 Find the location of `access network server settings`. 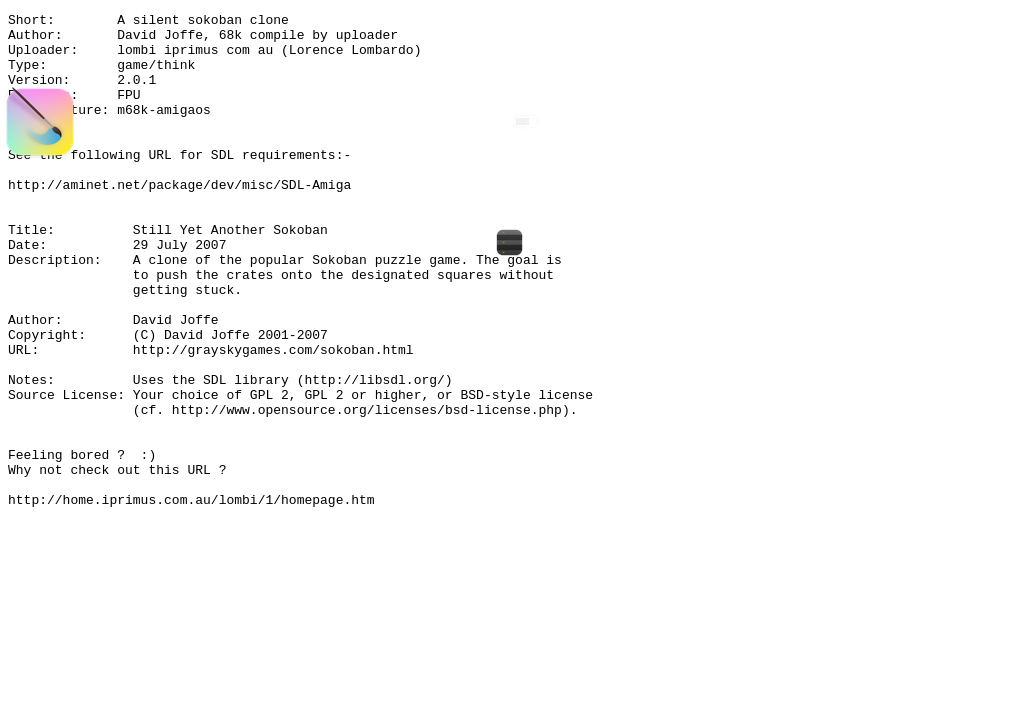

access network server settings is located at coordinates (509, 242).